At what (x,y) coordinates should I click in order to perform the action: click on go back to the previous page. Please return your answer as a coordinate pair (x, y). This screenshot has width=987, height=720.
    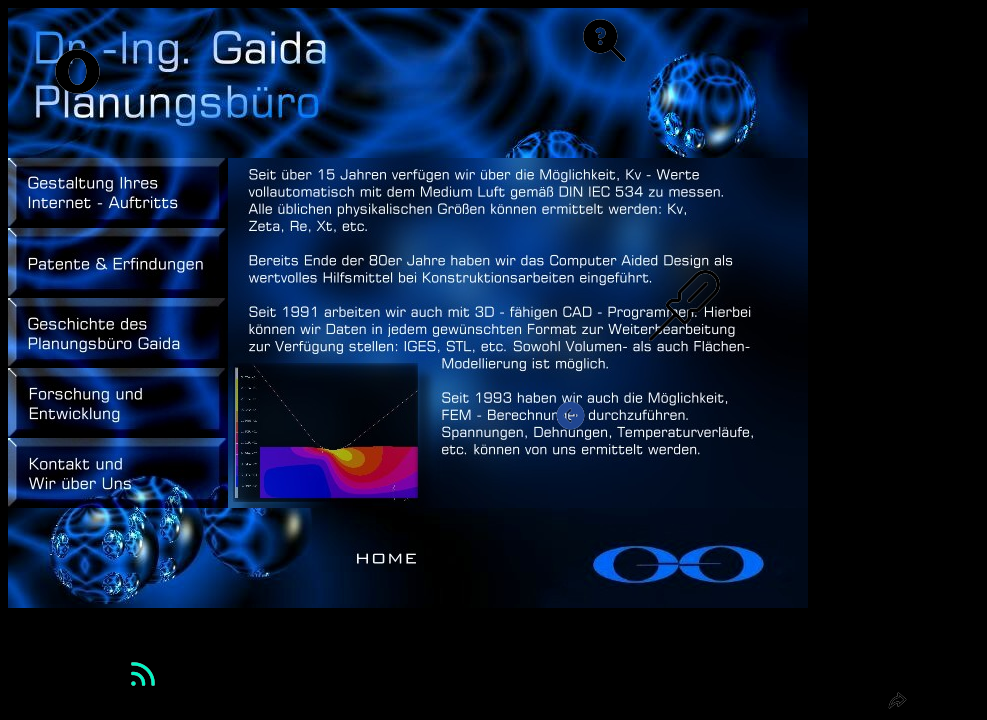
    Looking at the image, I should click on (570, 415).